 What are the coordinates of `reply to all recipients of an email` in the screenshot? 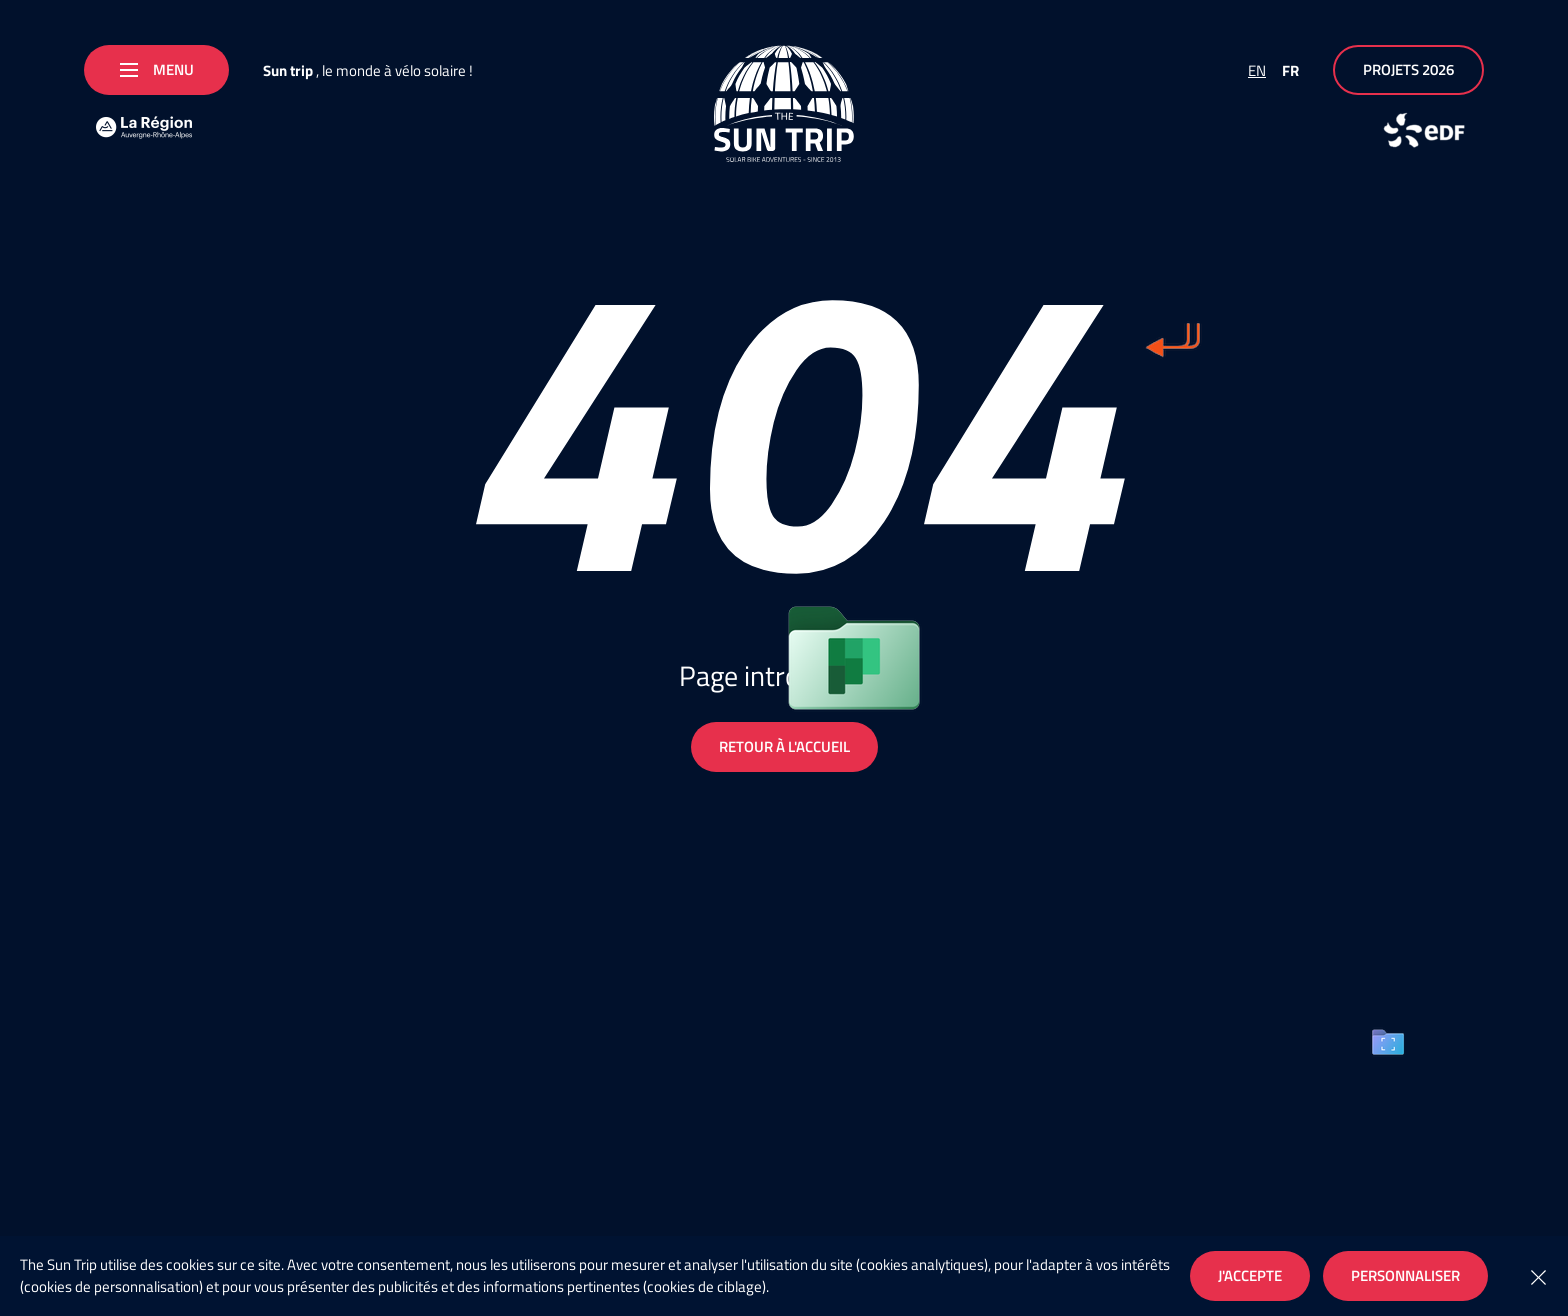 It's located at (1172, 336).